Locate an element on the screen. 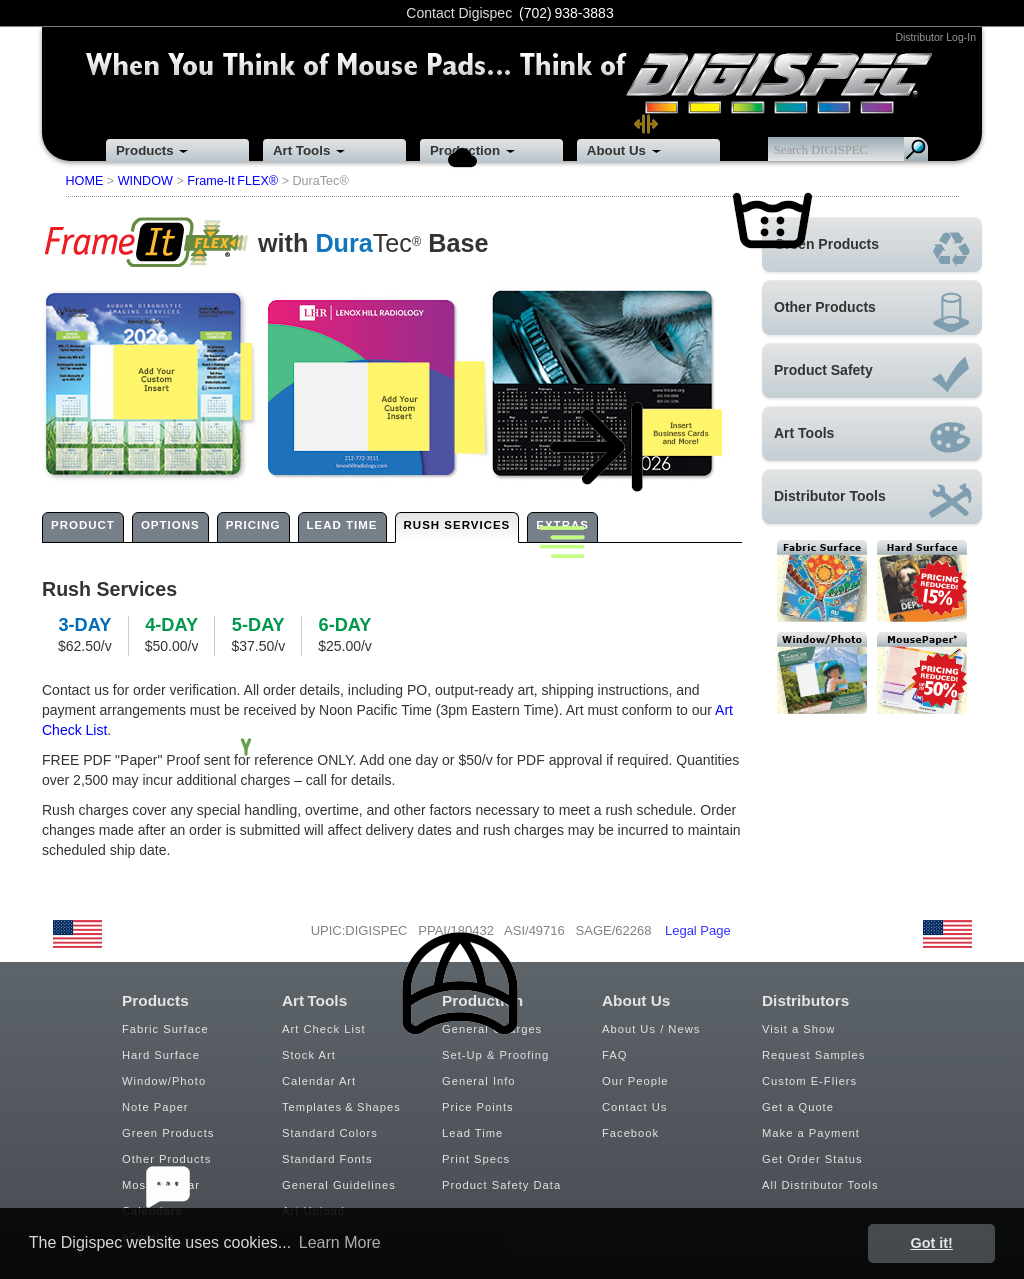 This screenshot has width=1024, height=1279. align text to the right is located at coordinates (562, 543).